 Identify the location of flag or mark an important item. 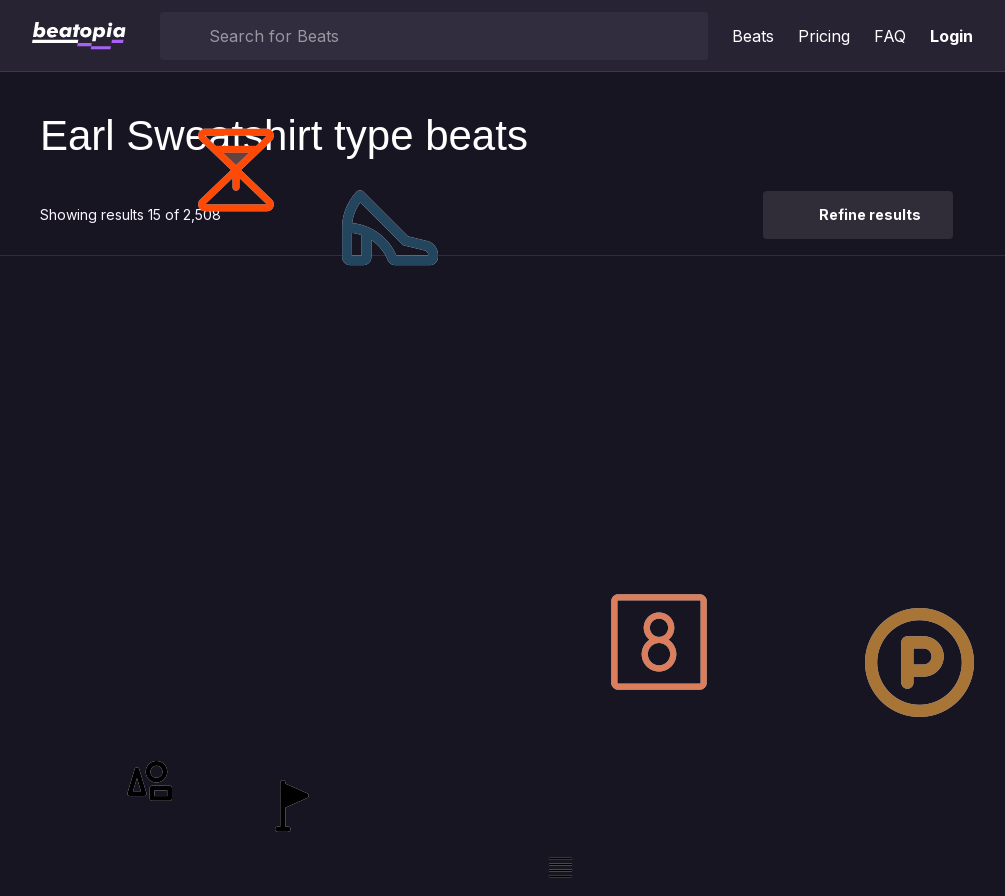
(288, 806).